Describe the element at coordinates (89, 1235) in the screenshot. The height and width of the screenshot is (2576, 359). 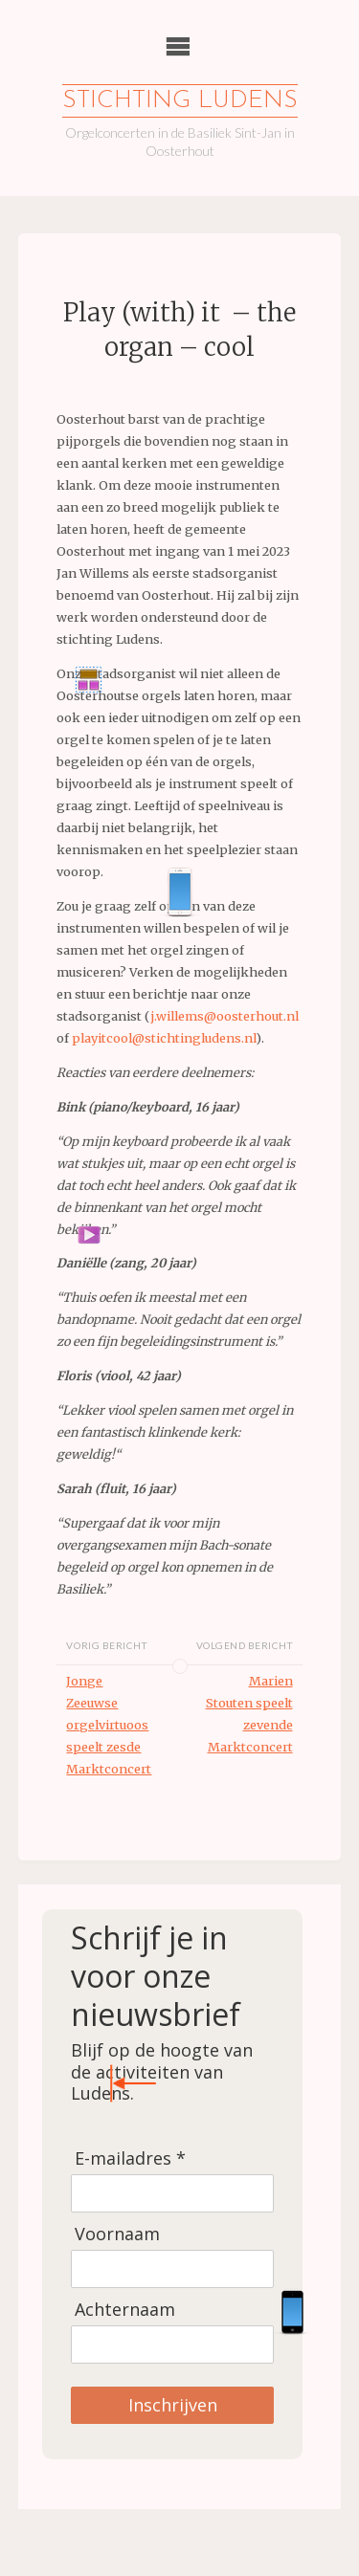
I see `open the GNOME Videos (Totem) media player` at that location.